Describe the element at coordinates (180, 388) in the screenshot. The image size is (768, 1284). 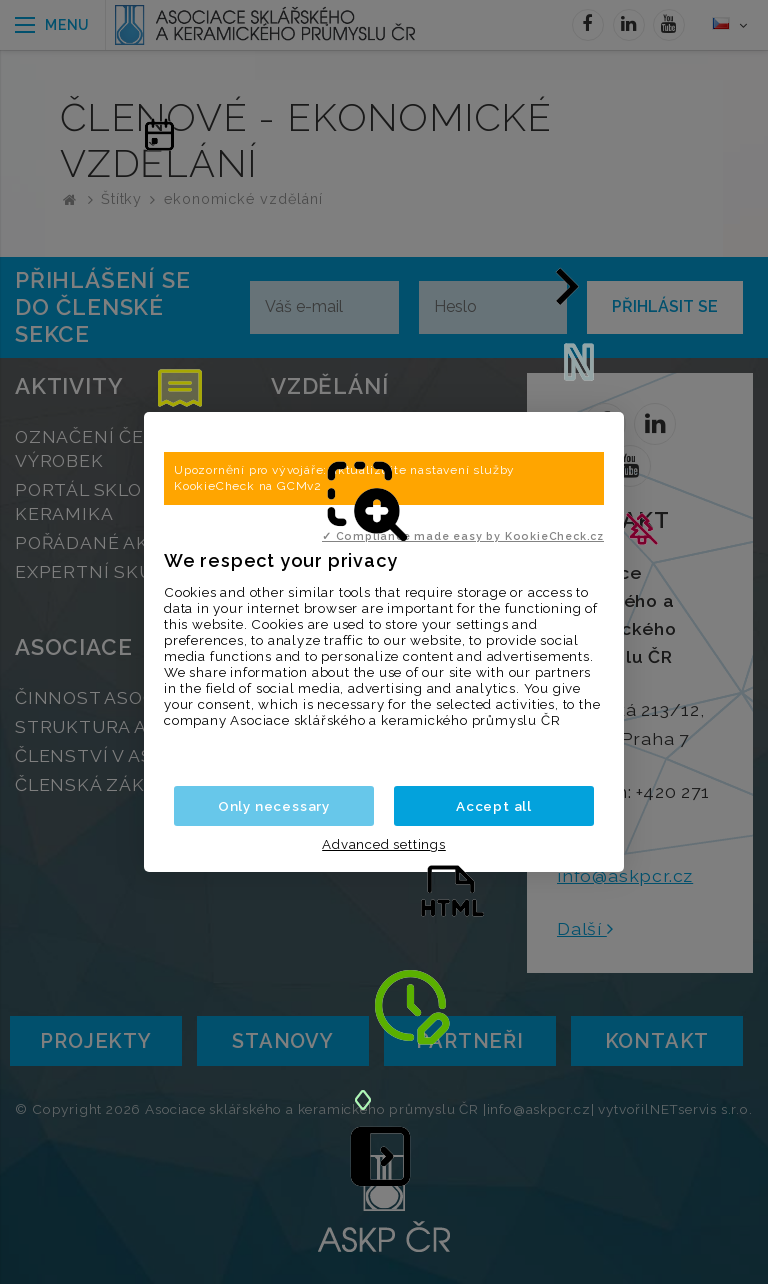
I see `view purchase receipt or transaction details` at that location.